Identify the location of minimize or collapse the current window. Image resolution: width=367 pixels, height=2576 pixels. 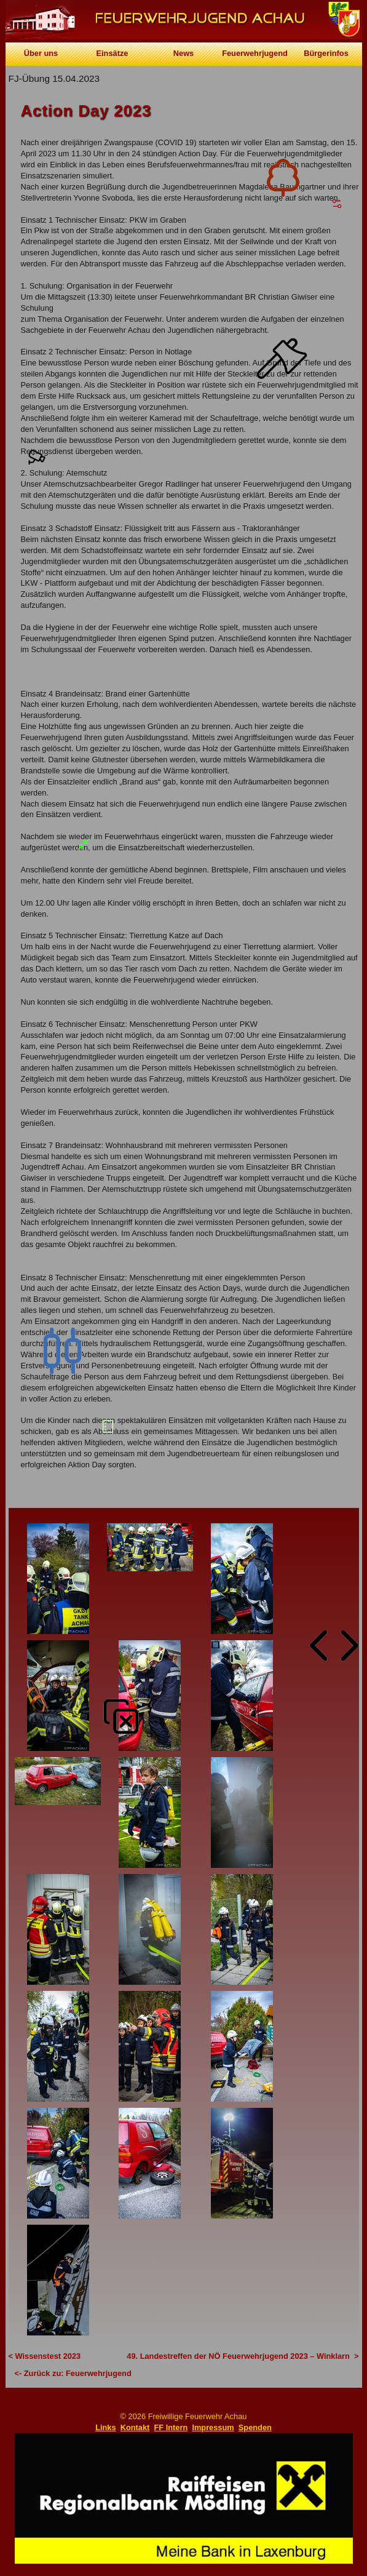
(83, 844).